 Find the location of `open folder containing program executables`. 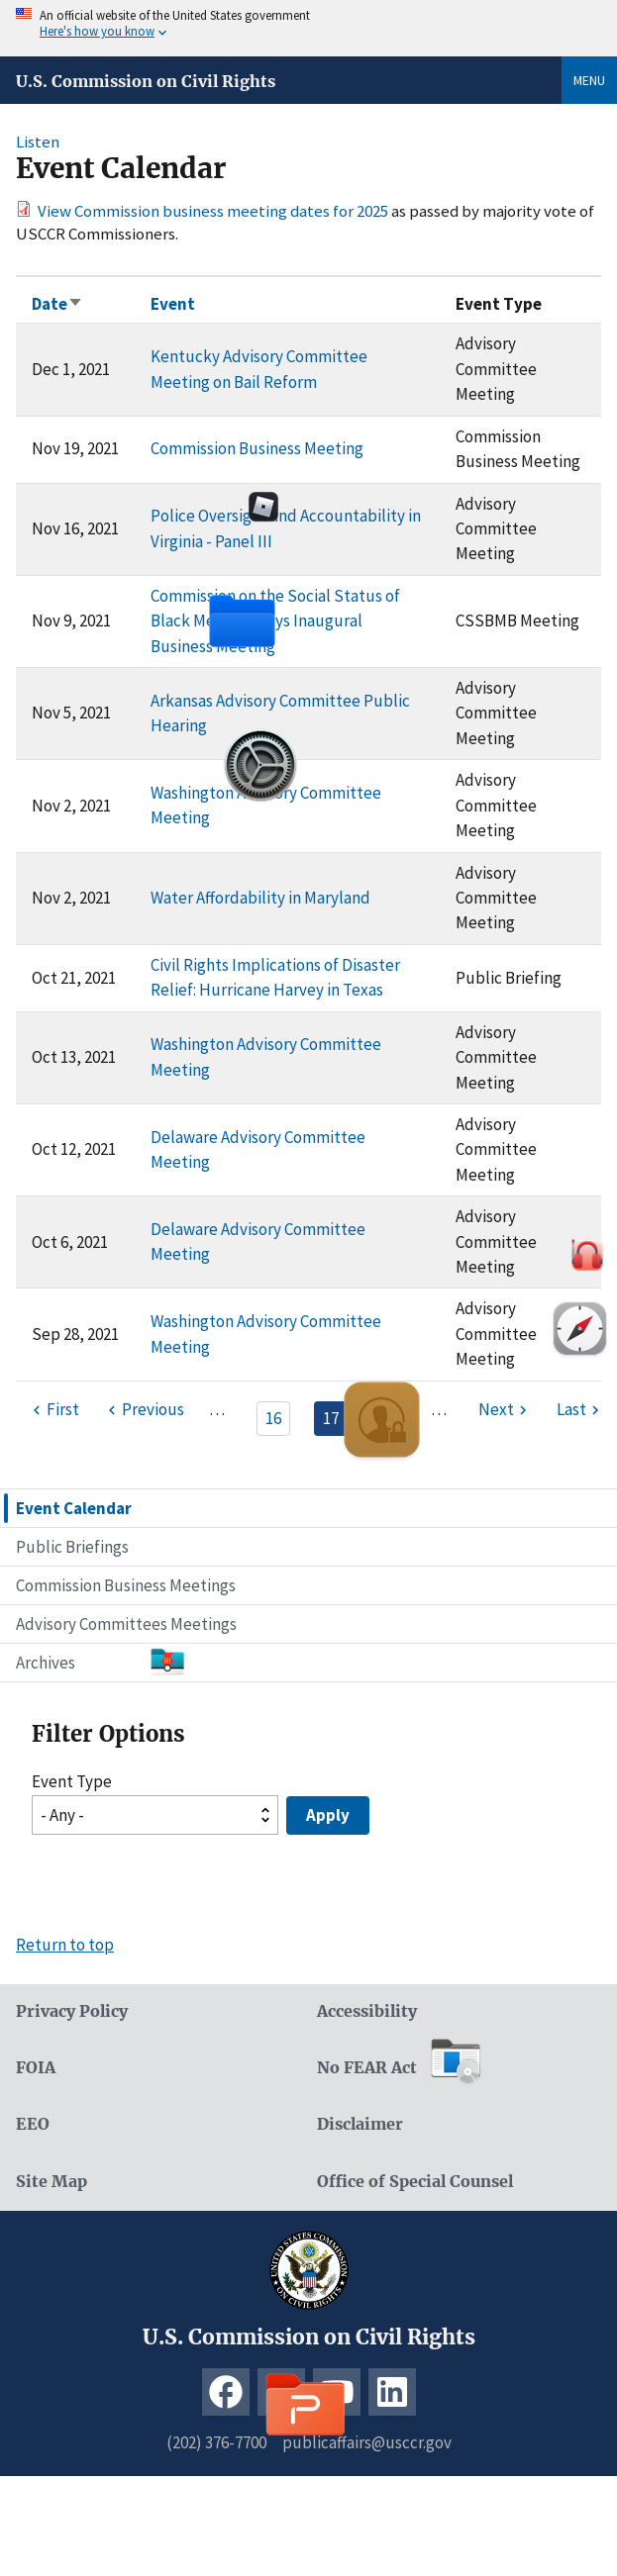

open folder containing program executables is located at coordinates (456, 2059).